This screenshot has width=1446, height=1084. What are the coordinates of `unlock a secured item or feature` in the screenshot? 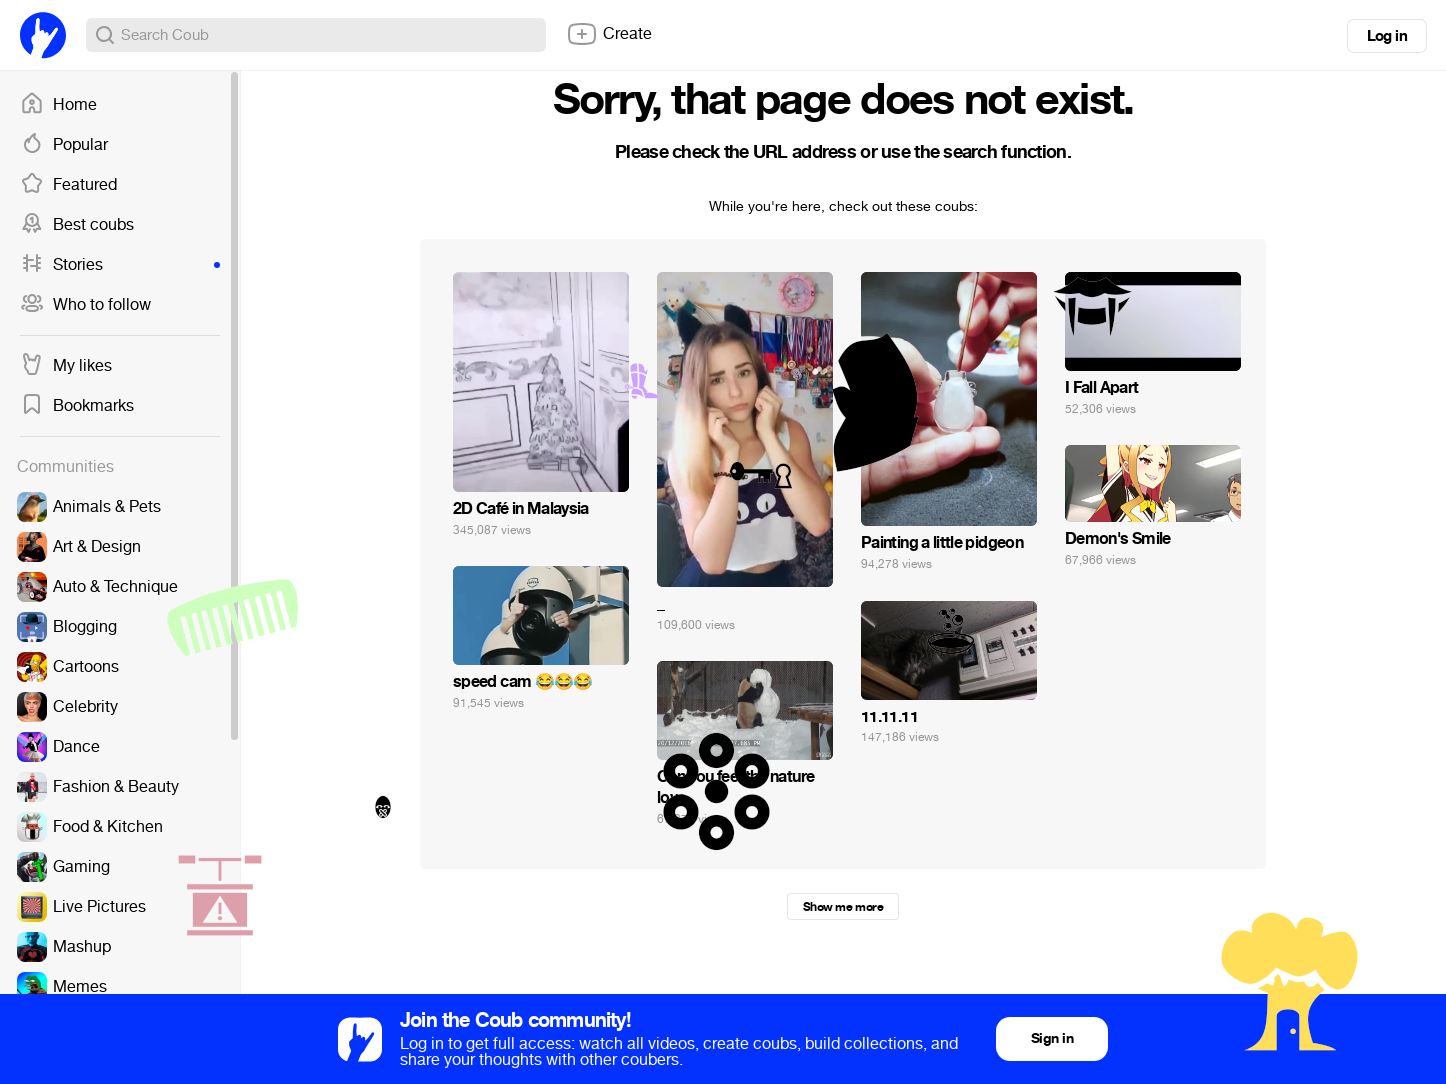 It's located at (761, 475).